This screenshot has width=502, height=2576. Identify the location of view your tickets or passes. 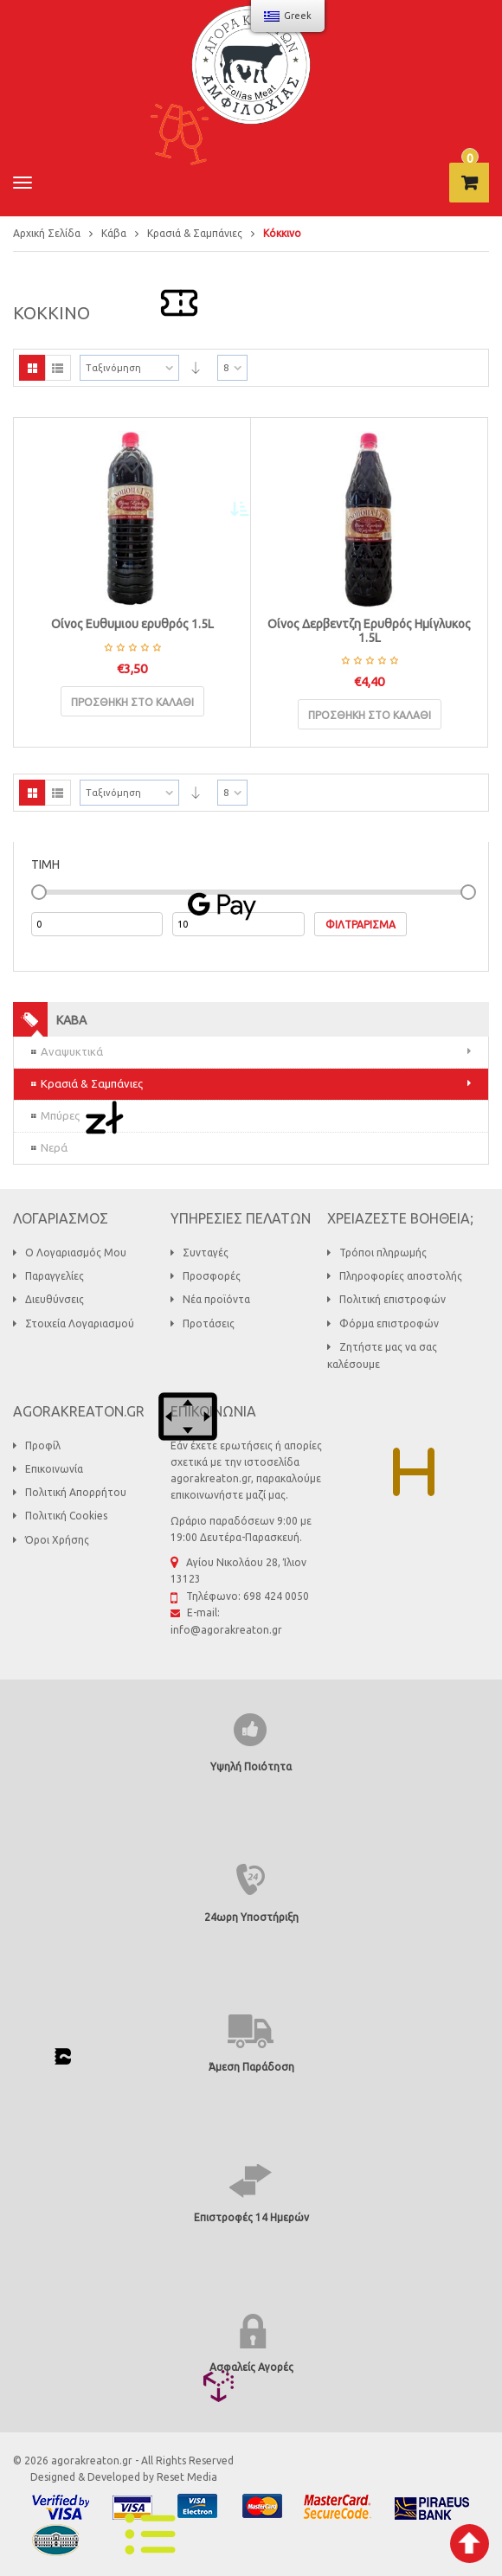
(179, 303).